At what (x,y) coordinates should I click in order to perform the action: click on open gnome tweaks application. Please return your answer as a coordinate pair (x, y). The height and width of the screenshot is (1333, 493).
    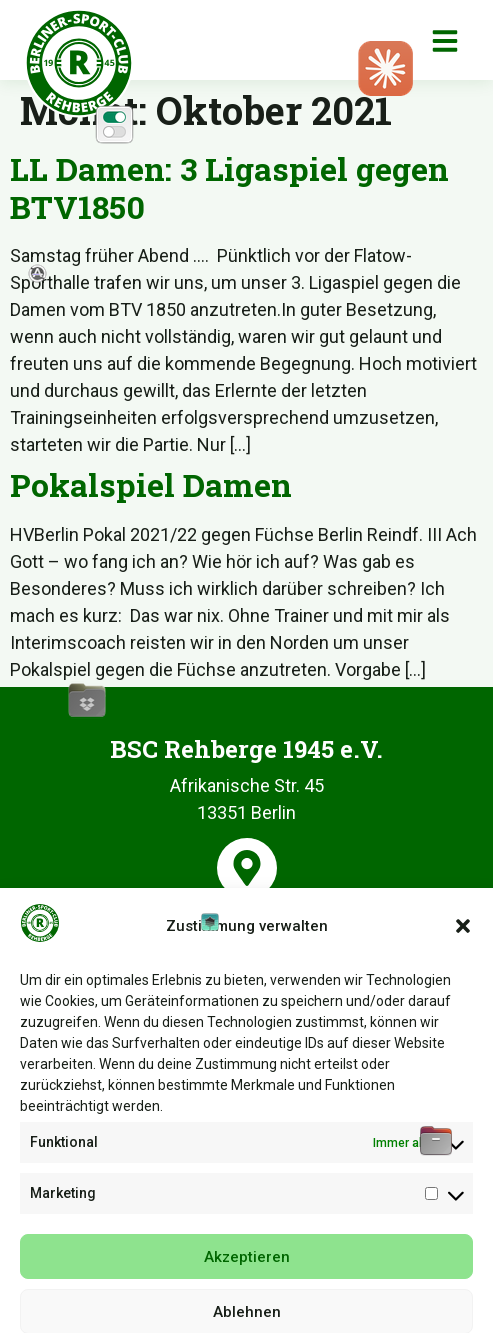
    Looking at the image, I should click on (114, 124).